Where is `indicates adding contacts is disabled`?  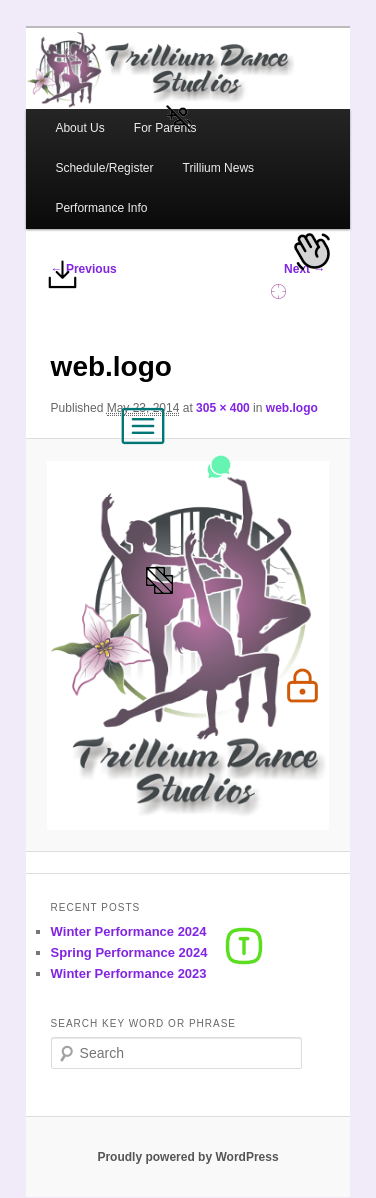 indicates adding contacts is disabled is located at coordinates (179, 116).